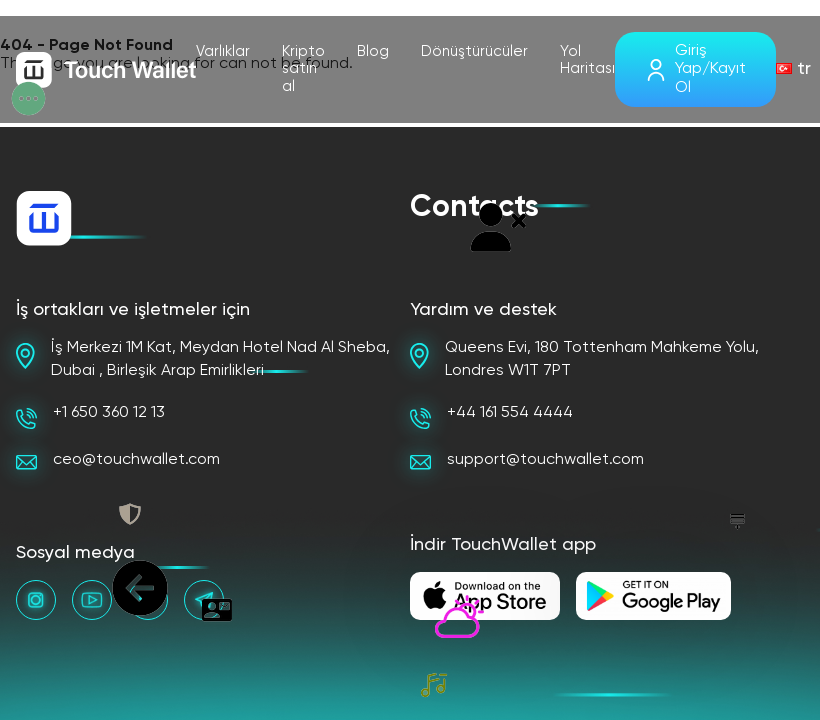  What do you see at coordinates (140, 588) in the screenshot?
I see `go back to the previous screen` at bounding box center [140, 588].